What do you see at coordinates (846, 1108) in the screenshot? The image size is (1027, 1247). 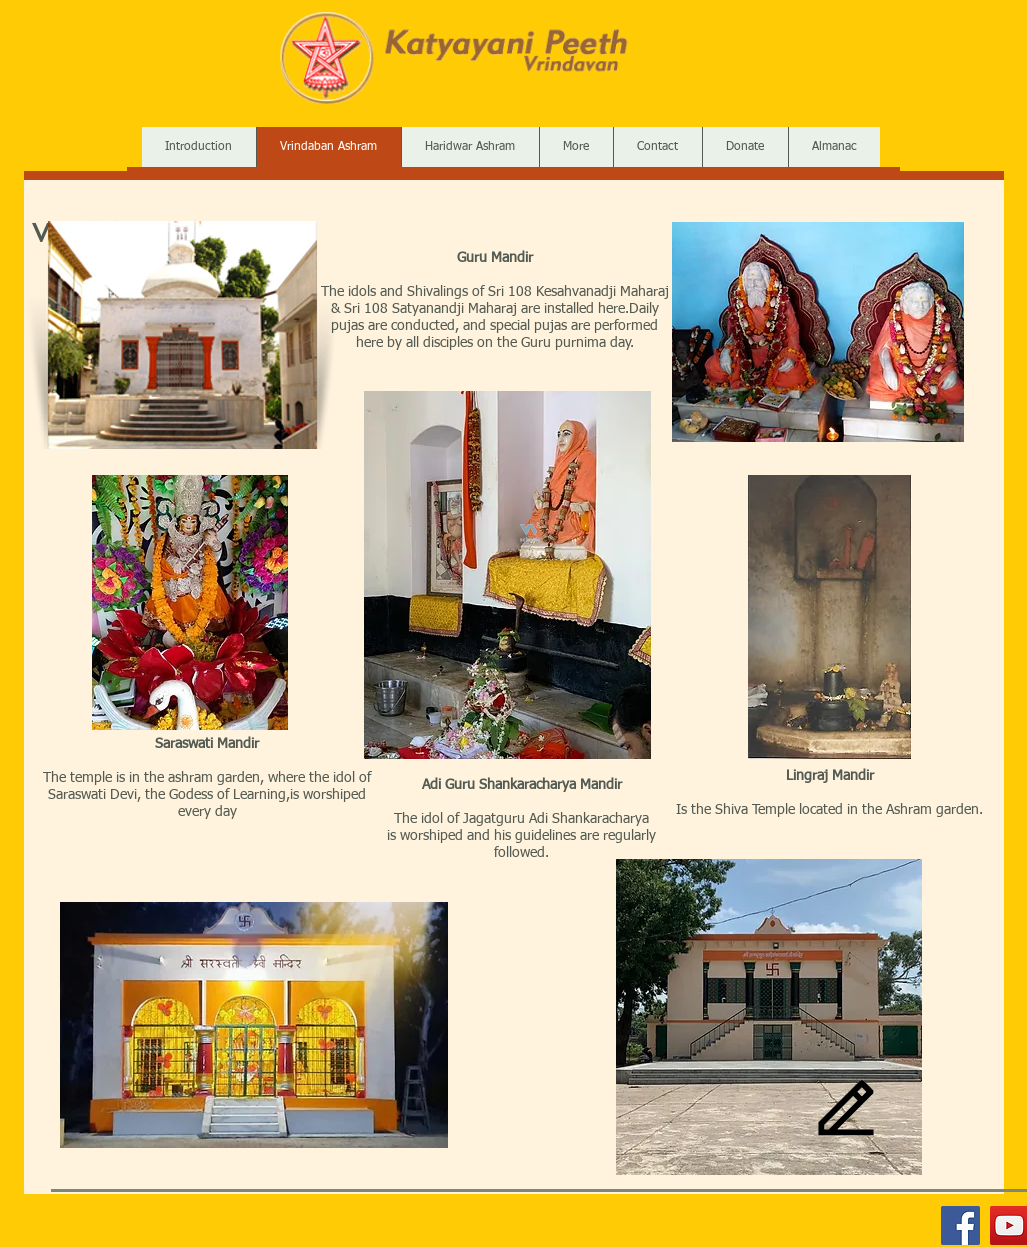 I see `edit content or text` at bounding box center [846, 1108].